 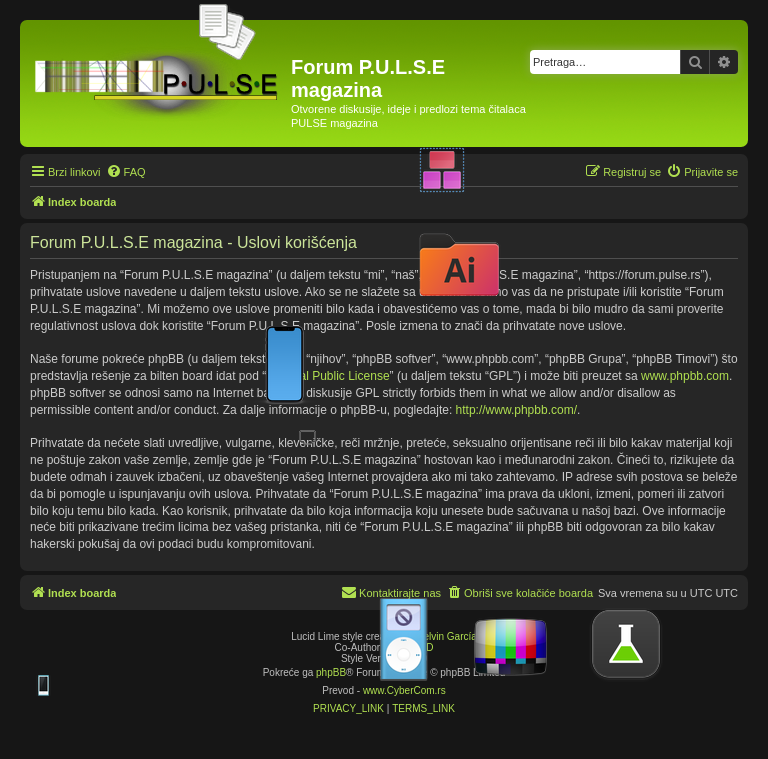 What do you see at coordinates (510, 650) in the screenshot?
I see `indicates media library is being generated or indexed` at bounding box center [510, 650].